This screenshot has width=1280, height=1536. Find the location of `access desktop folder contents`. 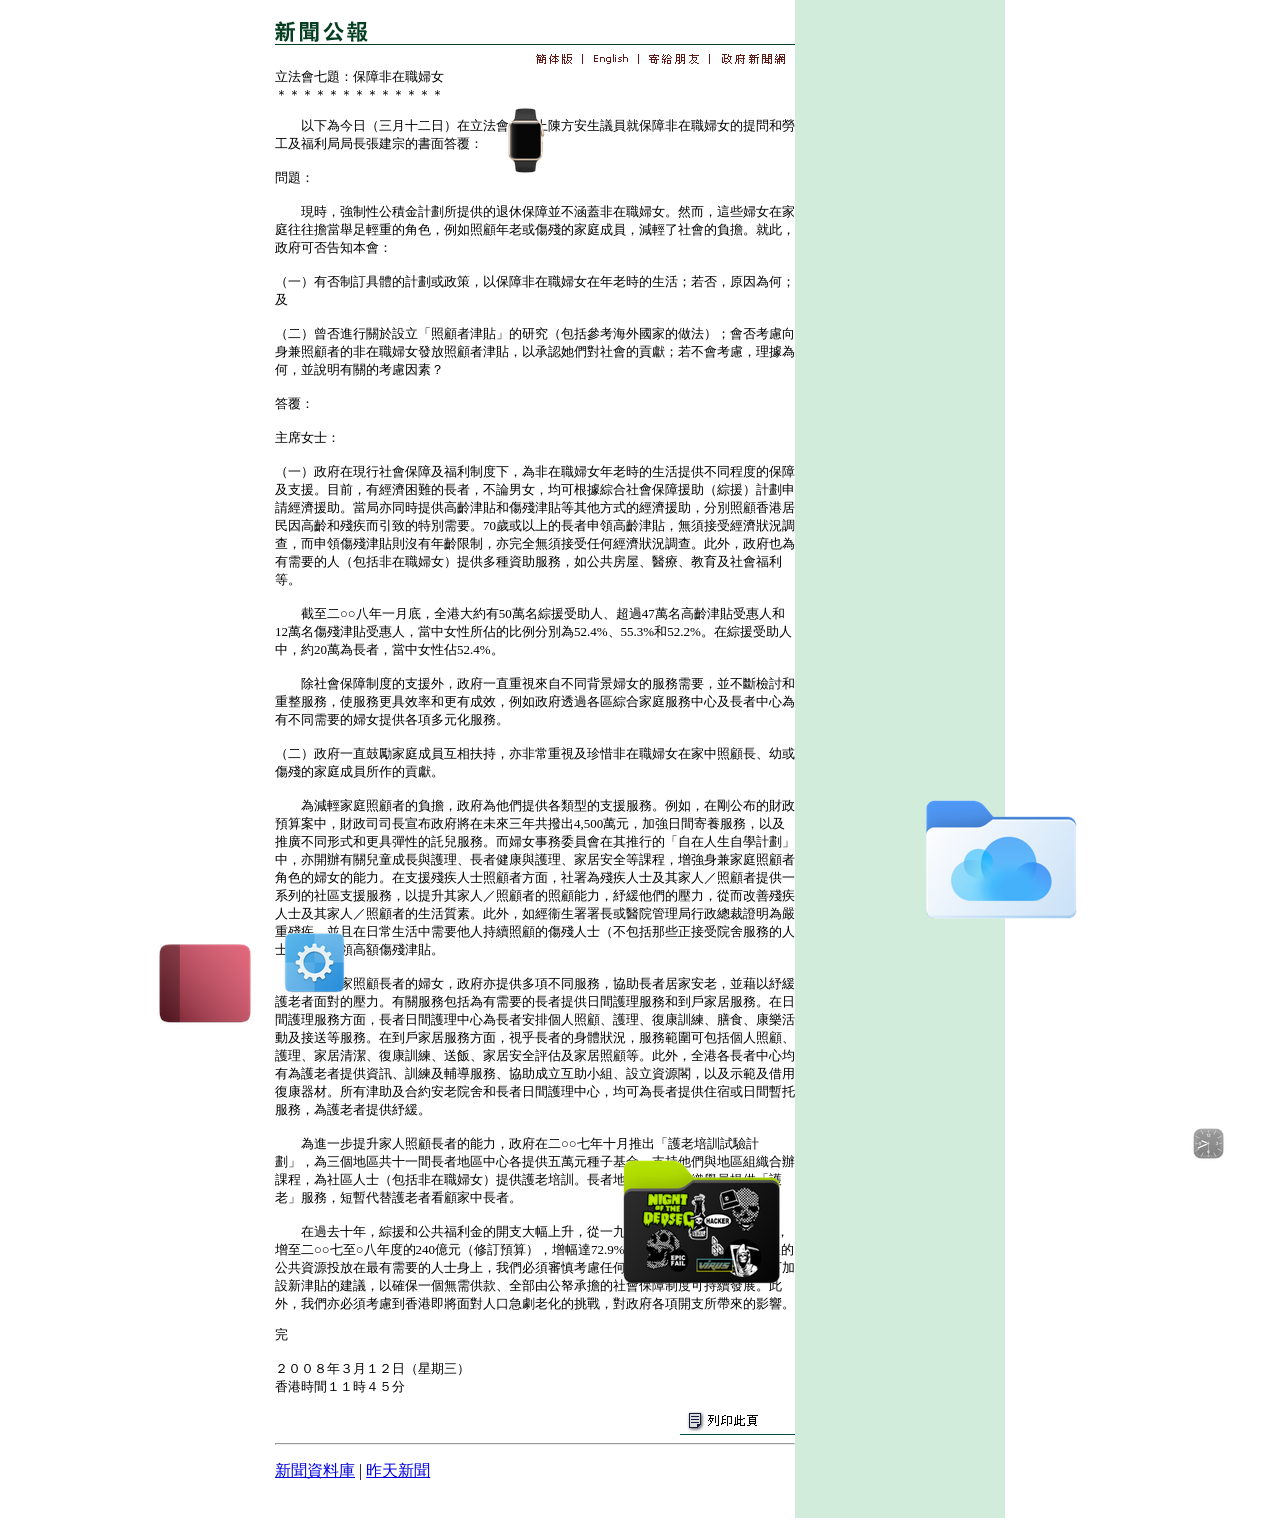

access desktop folder contents is located at coordinates (205, 980).